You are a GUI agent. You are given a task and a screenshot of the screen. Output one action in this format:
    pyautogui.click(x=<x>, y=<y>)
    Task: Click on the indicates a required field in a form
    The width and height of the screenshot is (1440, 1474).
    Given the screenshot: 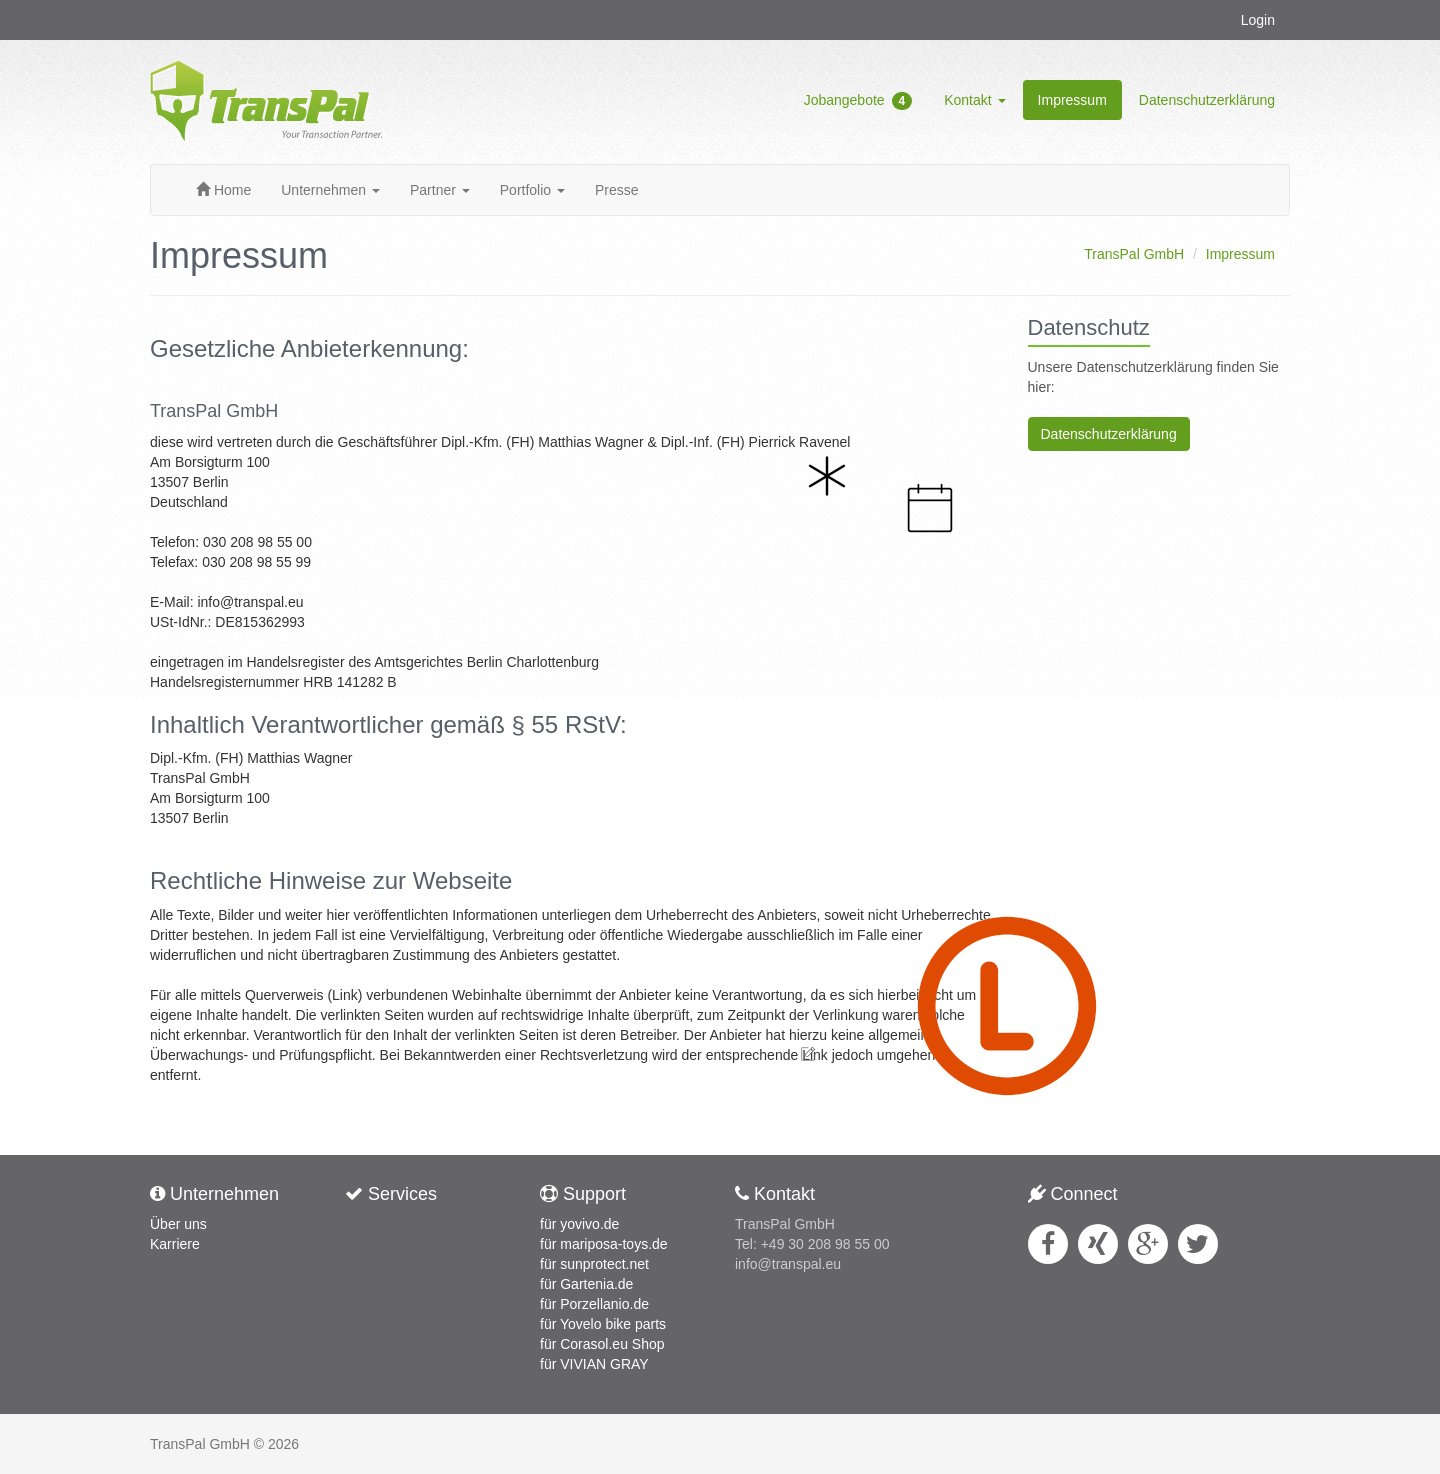 What is the action you would take?
    pyautogui.click(x=827, y=476)
    